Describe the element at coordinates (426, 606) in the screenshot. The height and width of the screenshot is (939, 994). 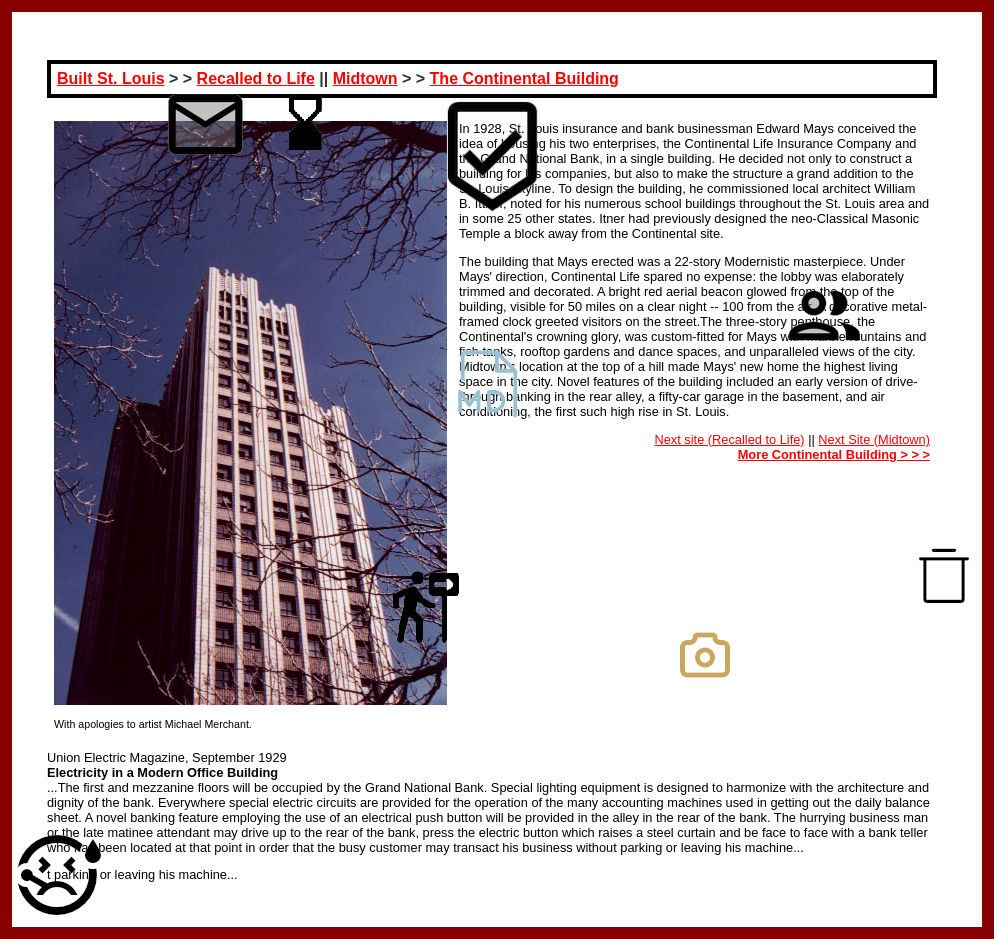
I see `follow directions or navigation signs` at that location.